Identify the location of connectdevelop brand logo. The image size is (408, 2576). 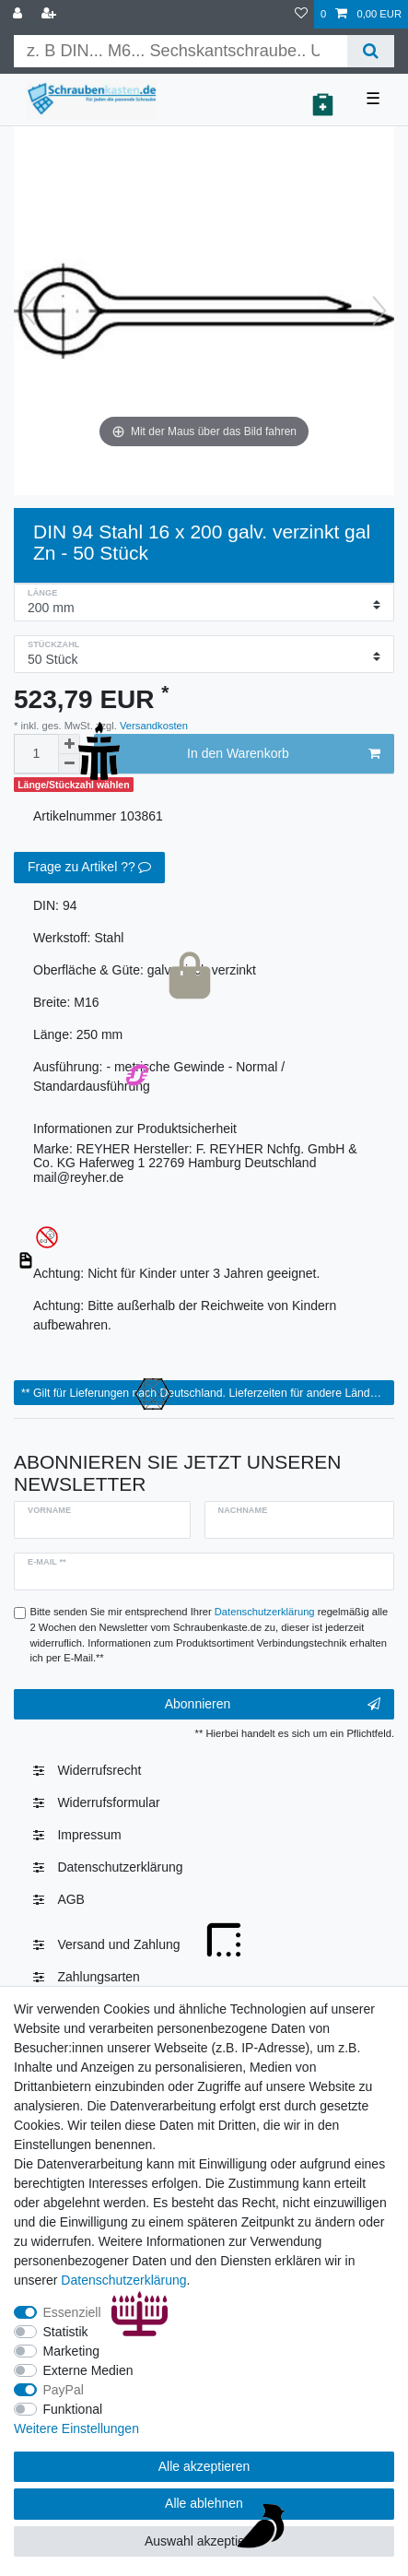
(153, 1394).